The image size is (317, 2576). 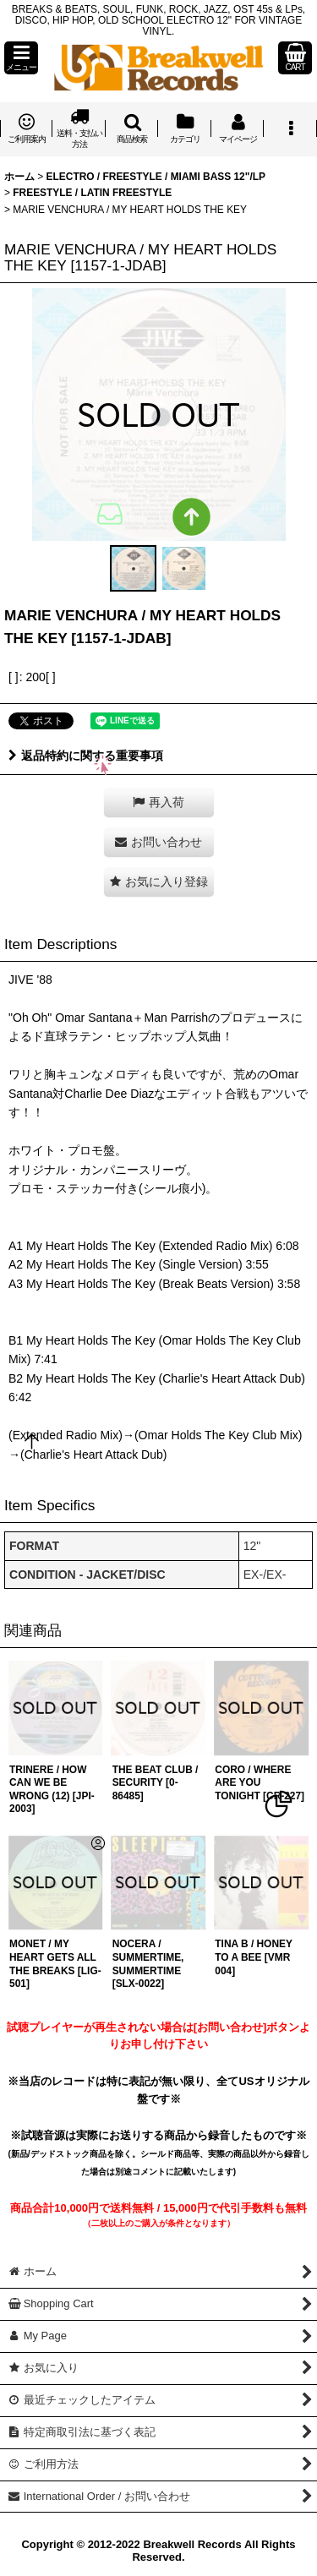 What do you see at coordinates (110, 514) in the screenshot?
I see `view your inbox messages` at bounding box center [110, 514].